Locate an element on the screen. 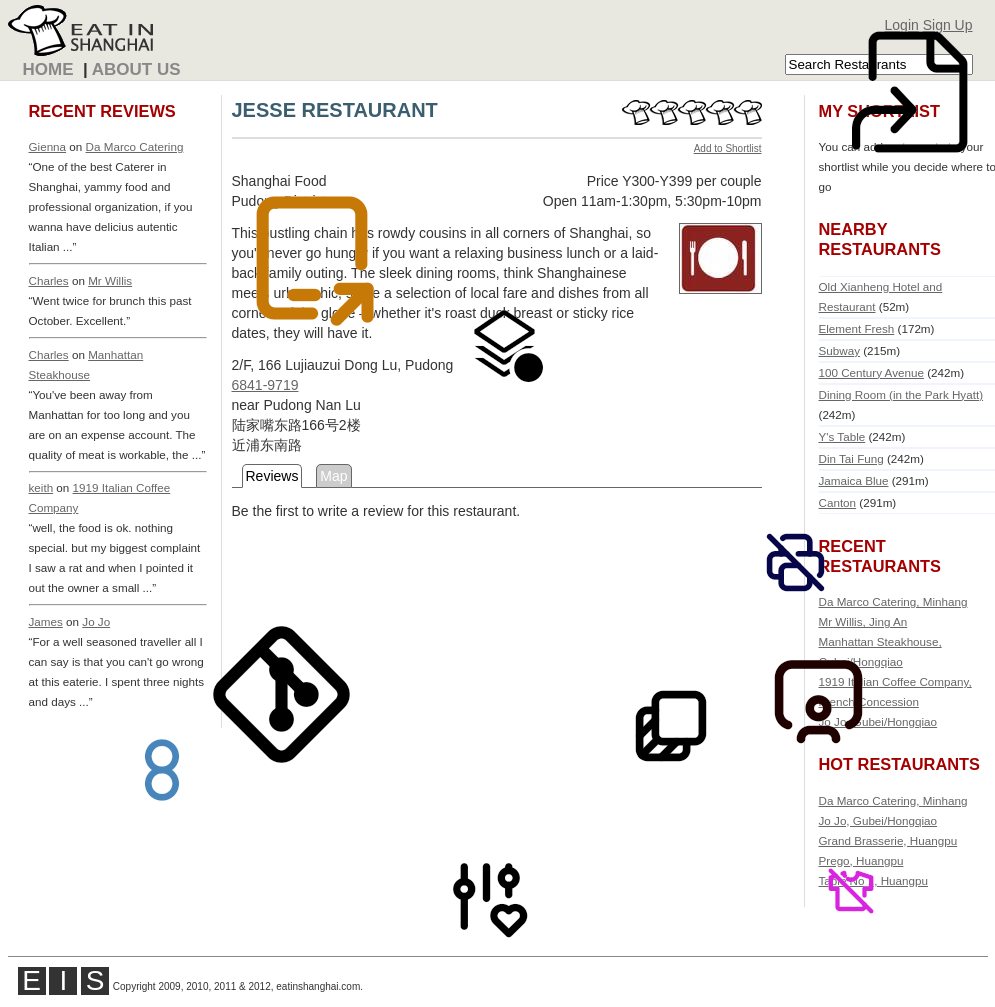 The image size is (995, 1007). customize favorite or liked item settings is located at coordinates (486, 896).